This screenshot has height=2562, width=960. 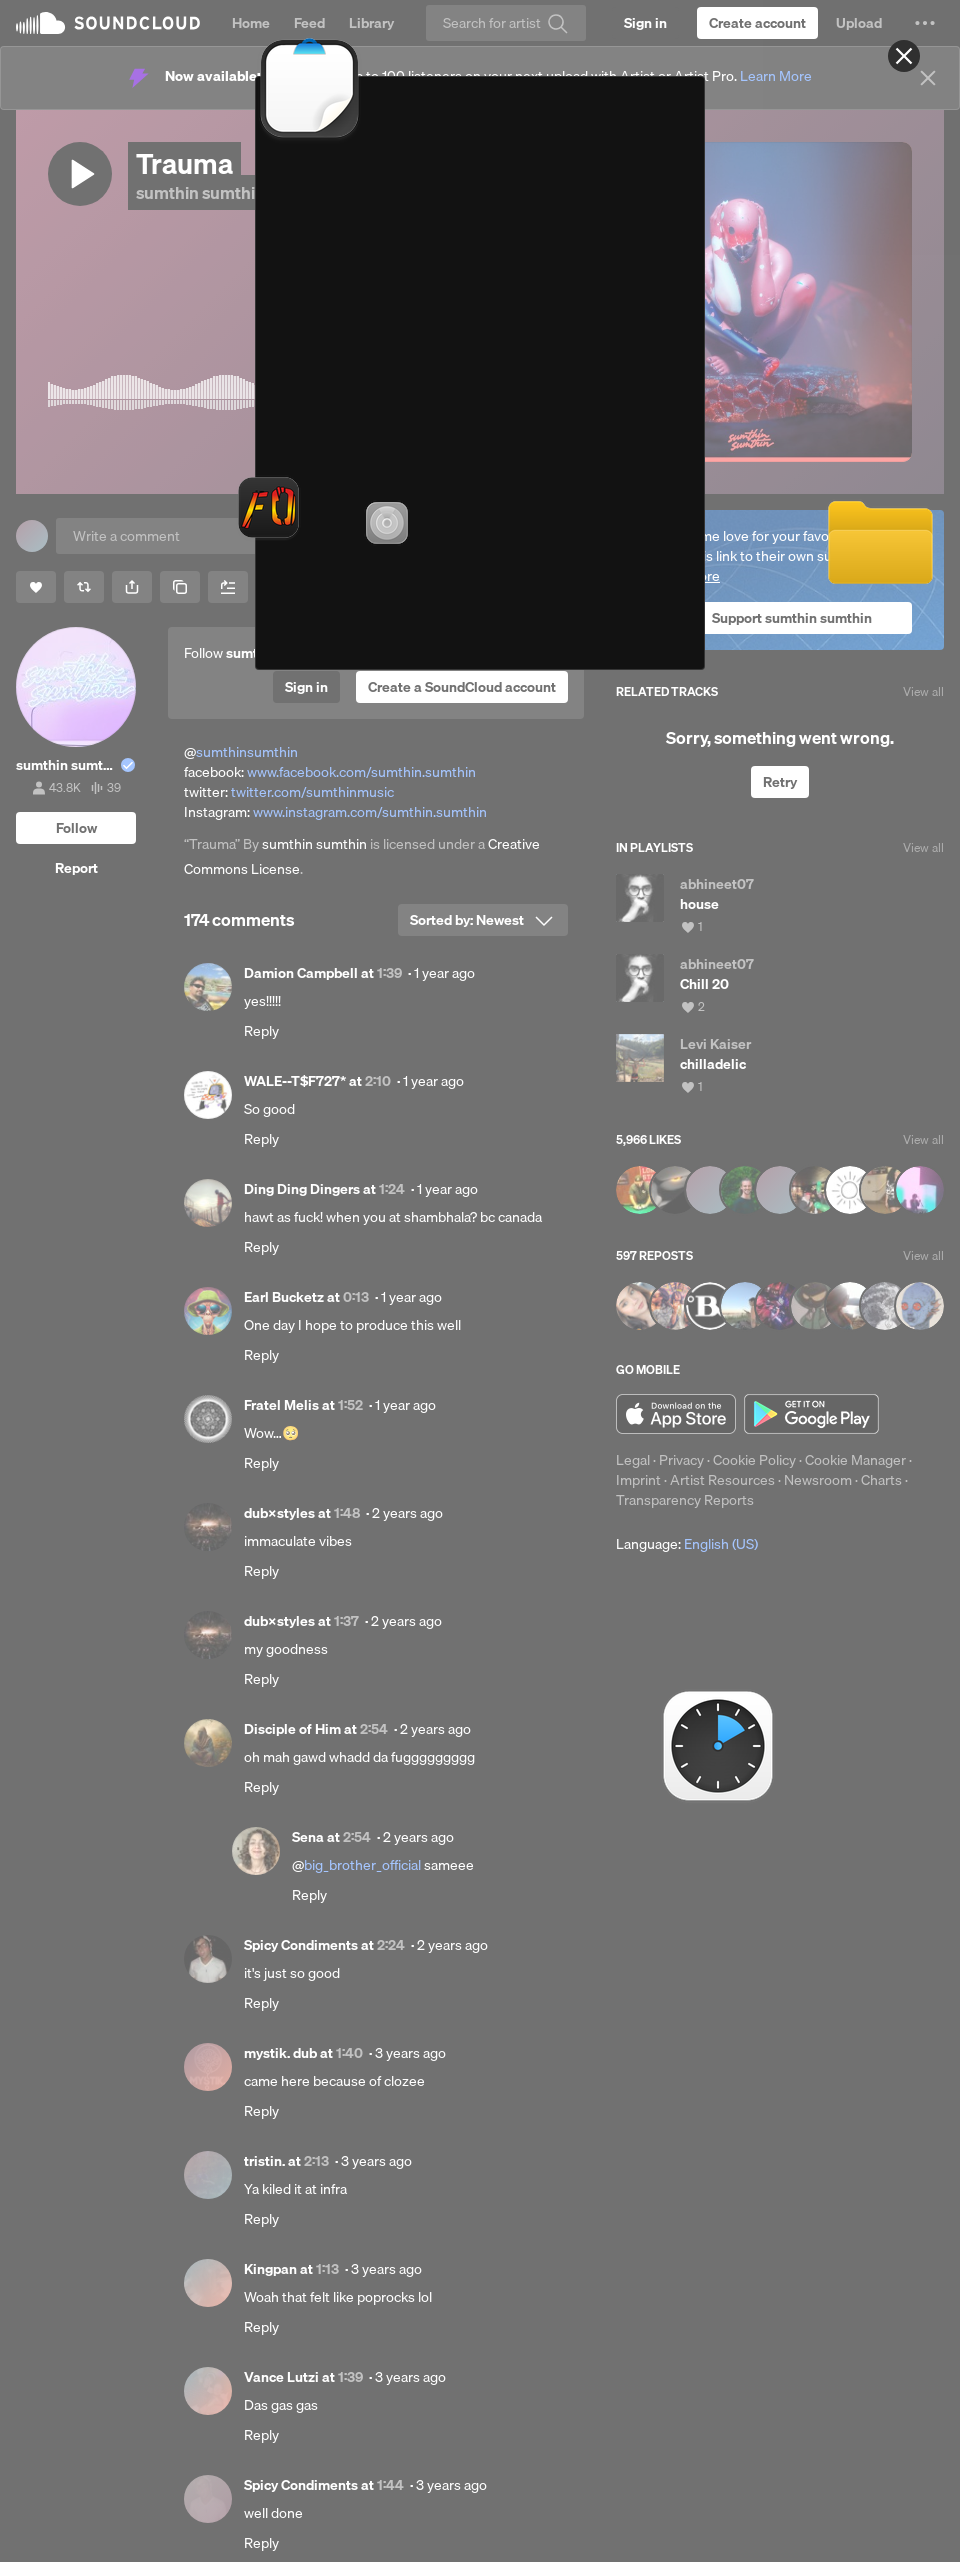 I want to click on open Find My app to locate devices or people, so click(x=387, y=523).